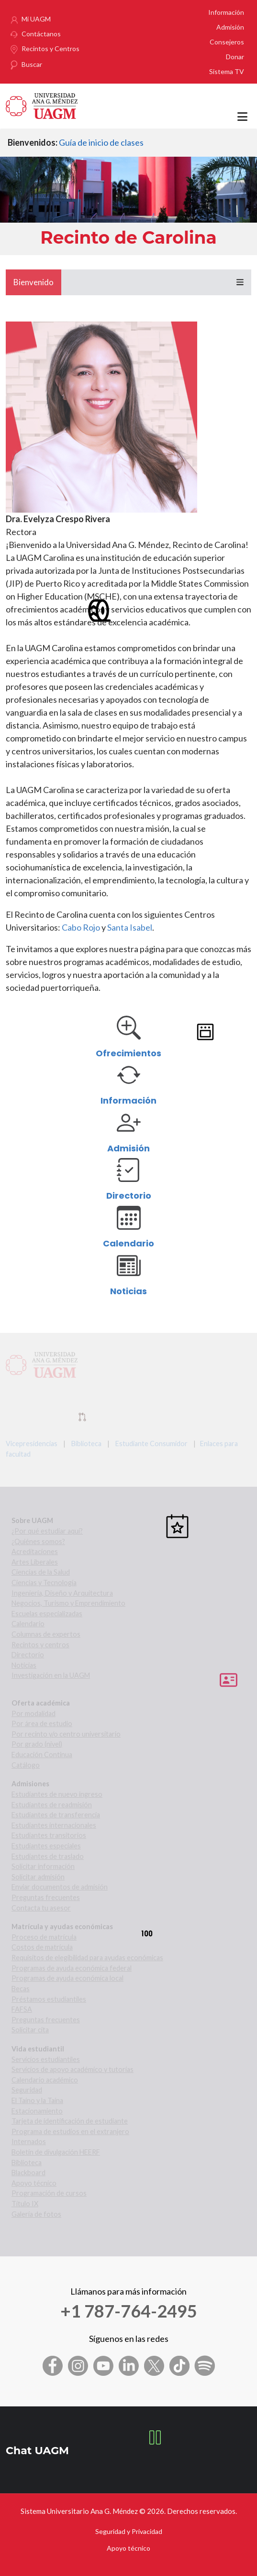 The height and width of the screenshot is (2576, 257). Describe the element at coordinates (155, 2437) in the screenshot. I see `switch to column view layout` at that location.